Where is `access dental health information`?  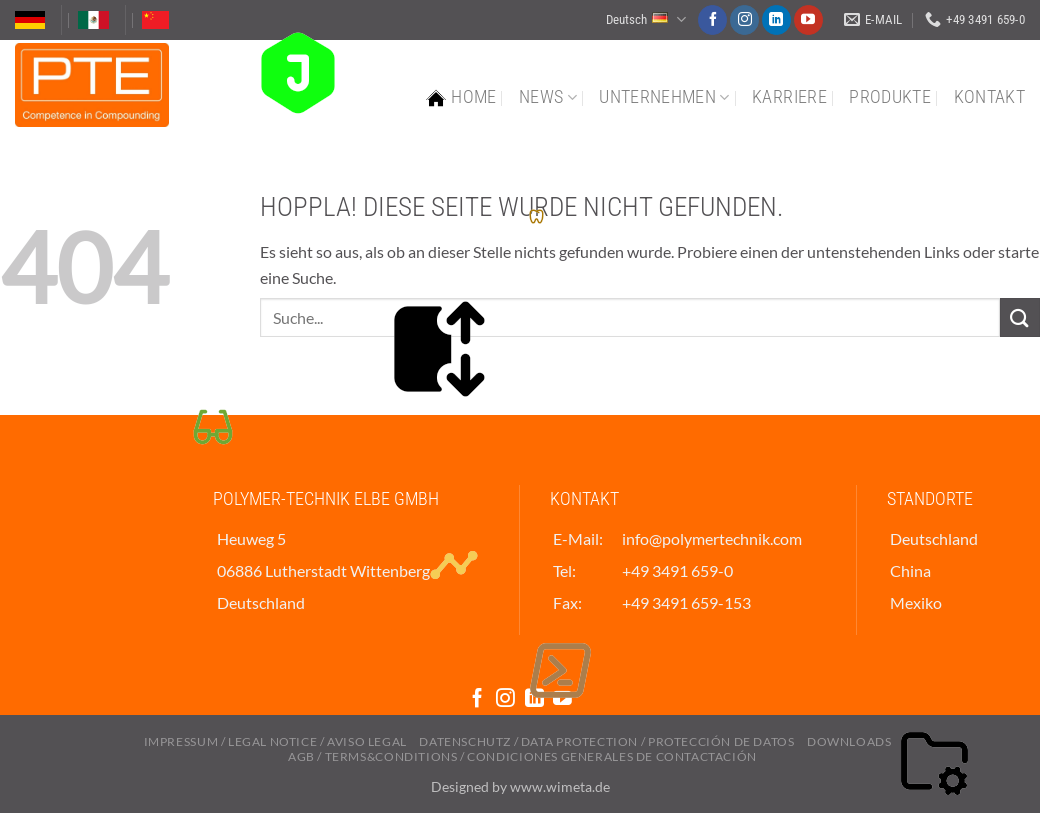
access dental health information is located at coordinates (536, 216).